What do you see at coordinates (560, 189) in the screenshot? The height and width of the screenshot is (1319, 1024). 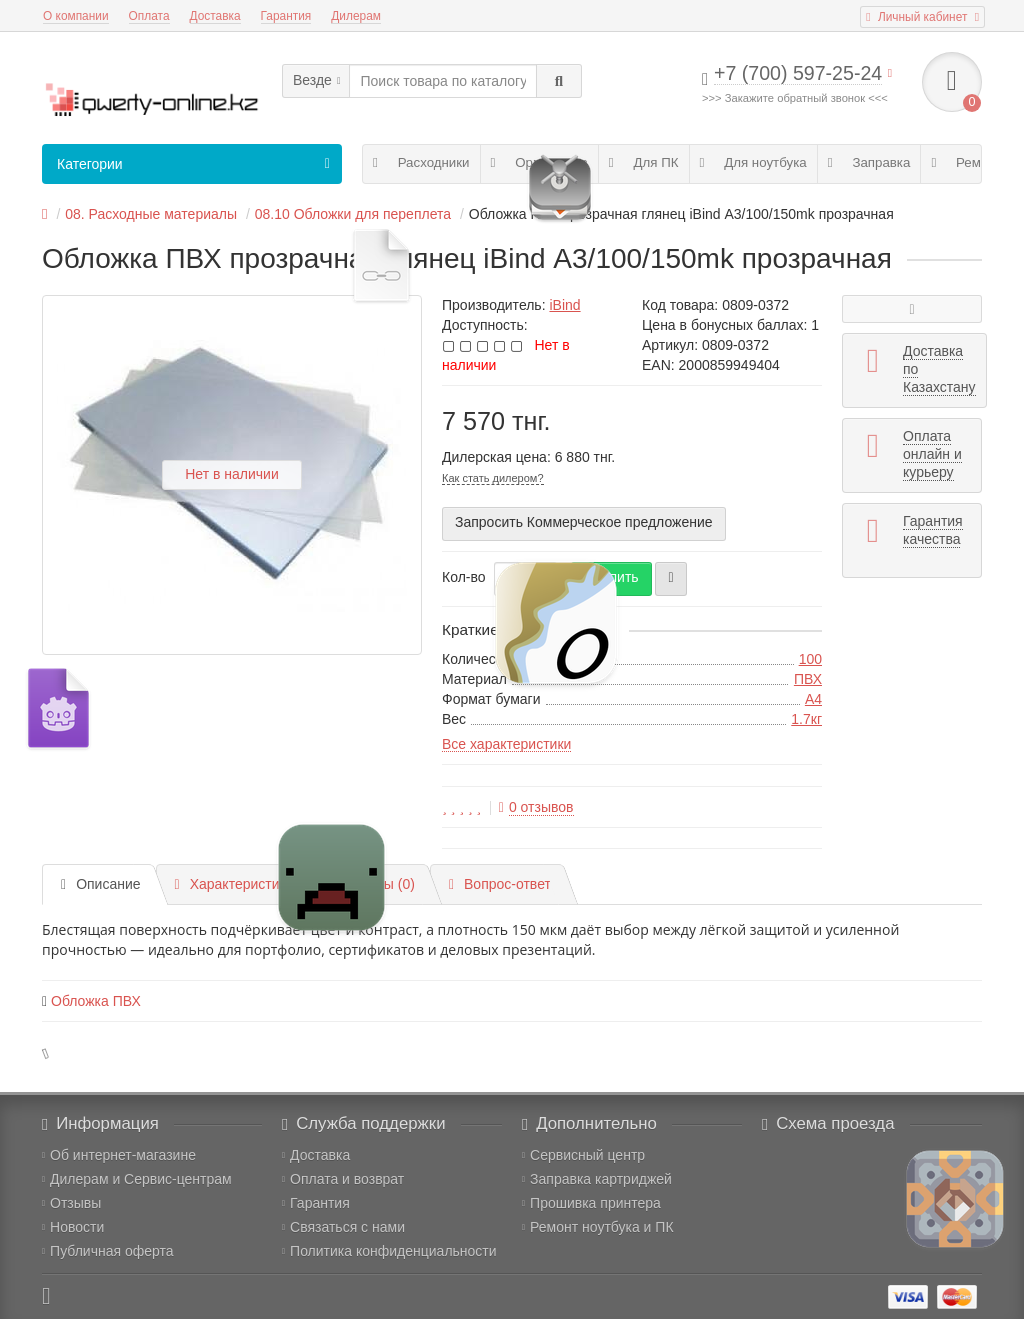 I see `open Curtail image compression app` at bounding box center [560, 189].